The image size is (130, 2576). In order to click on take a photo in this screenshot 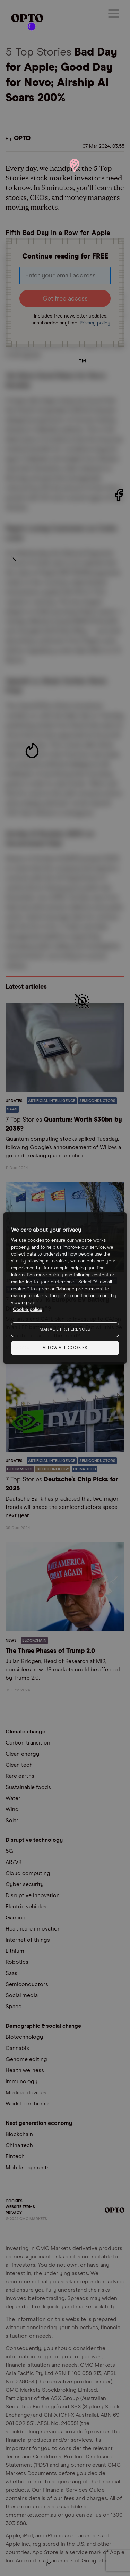, I will do `click(49, 2564)`.